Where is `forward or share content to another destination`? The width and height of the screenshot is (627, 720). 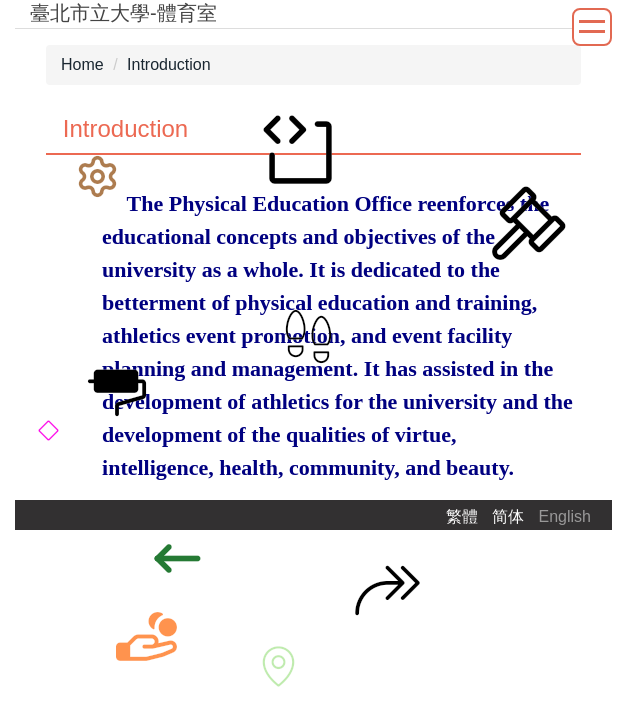 forward or share content to another destination is located at coordinates (387, 590).